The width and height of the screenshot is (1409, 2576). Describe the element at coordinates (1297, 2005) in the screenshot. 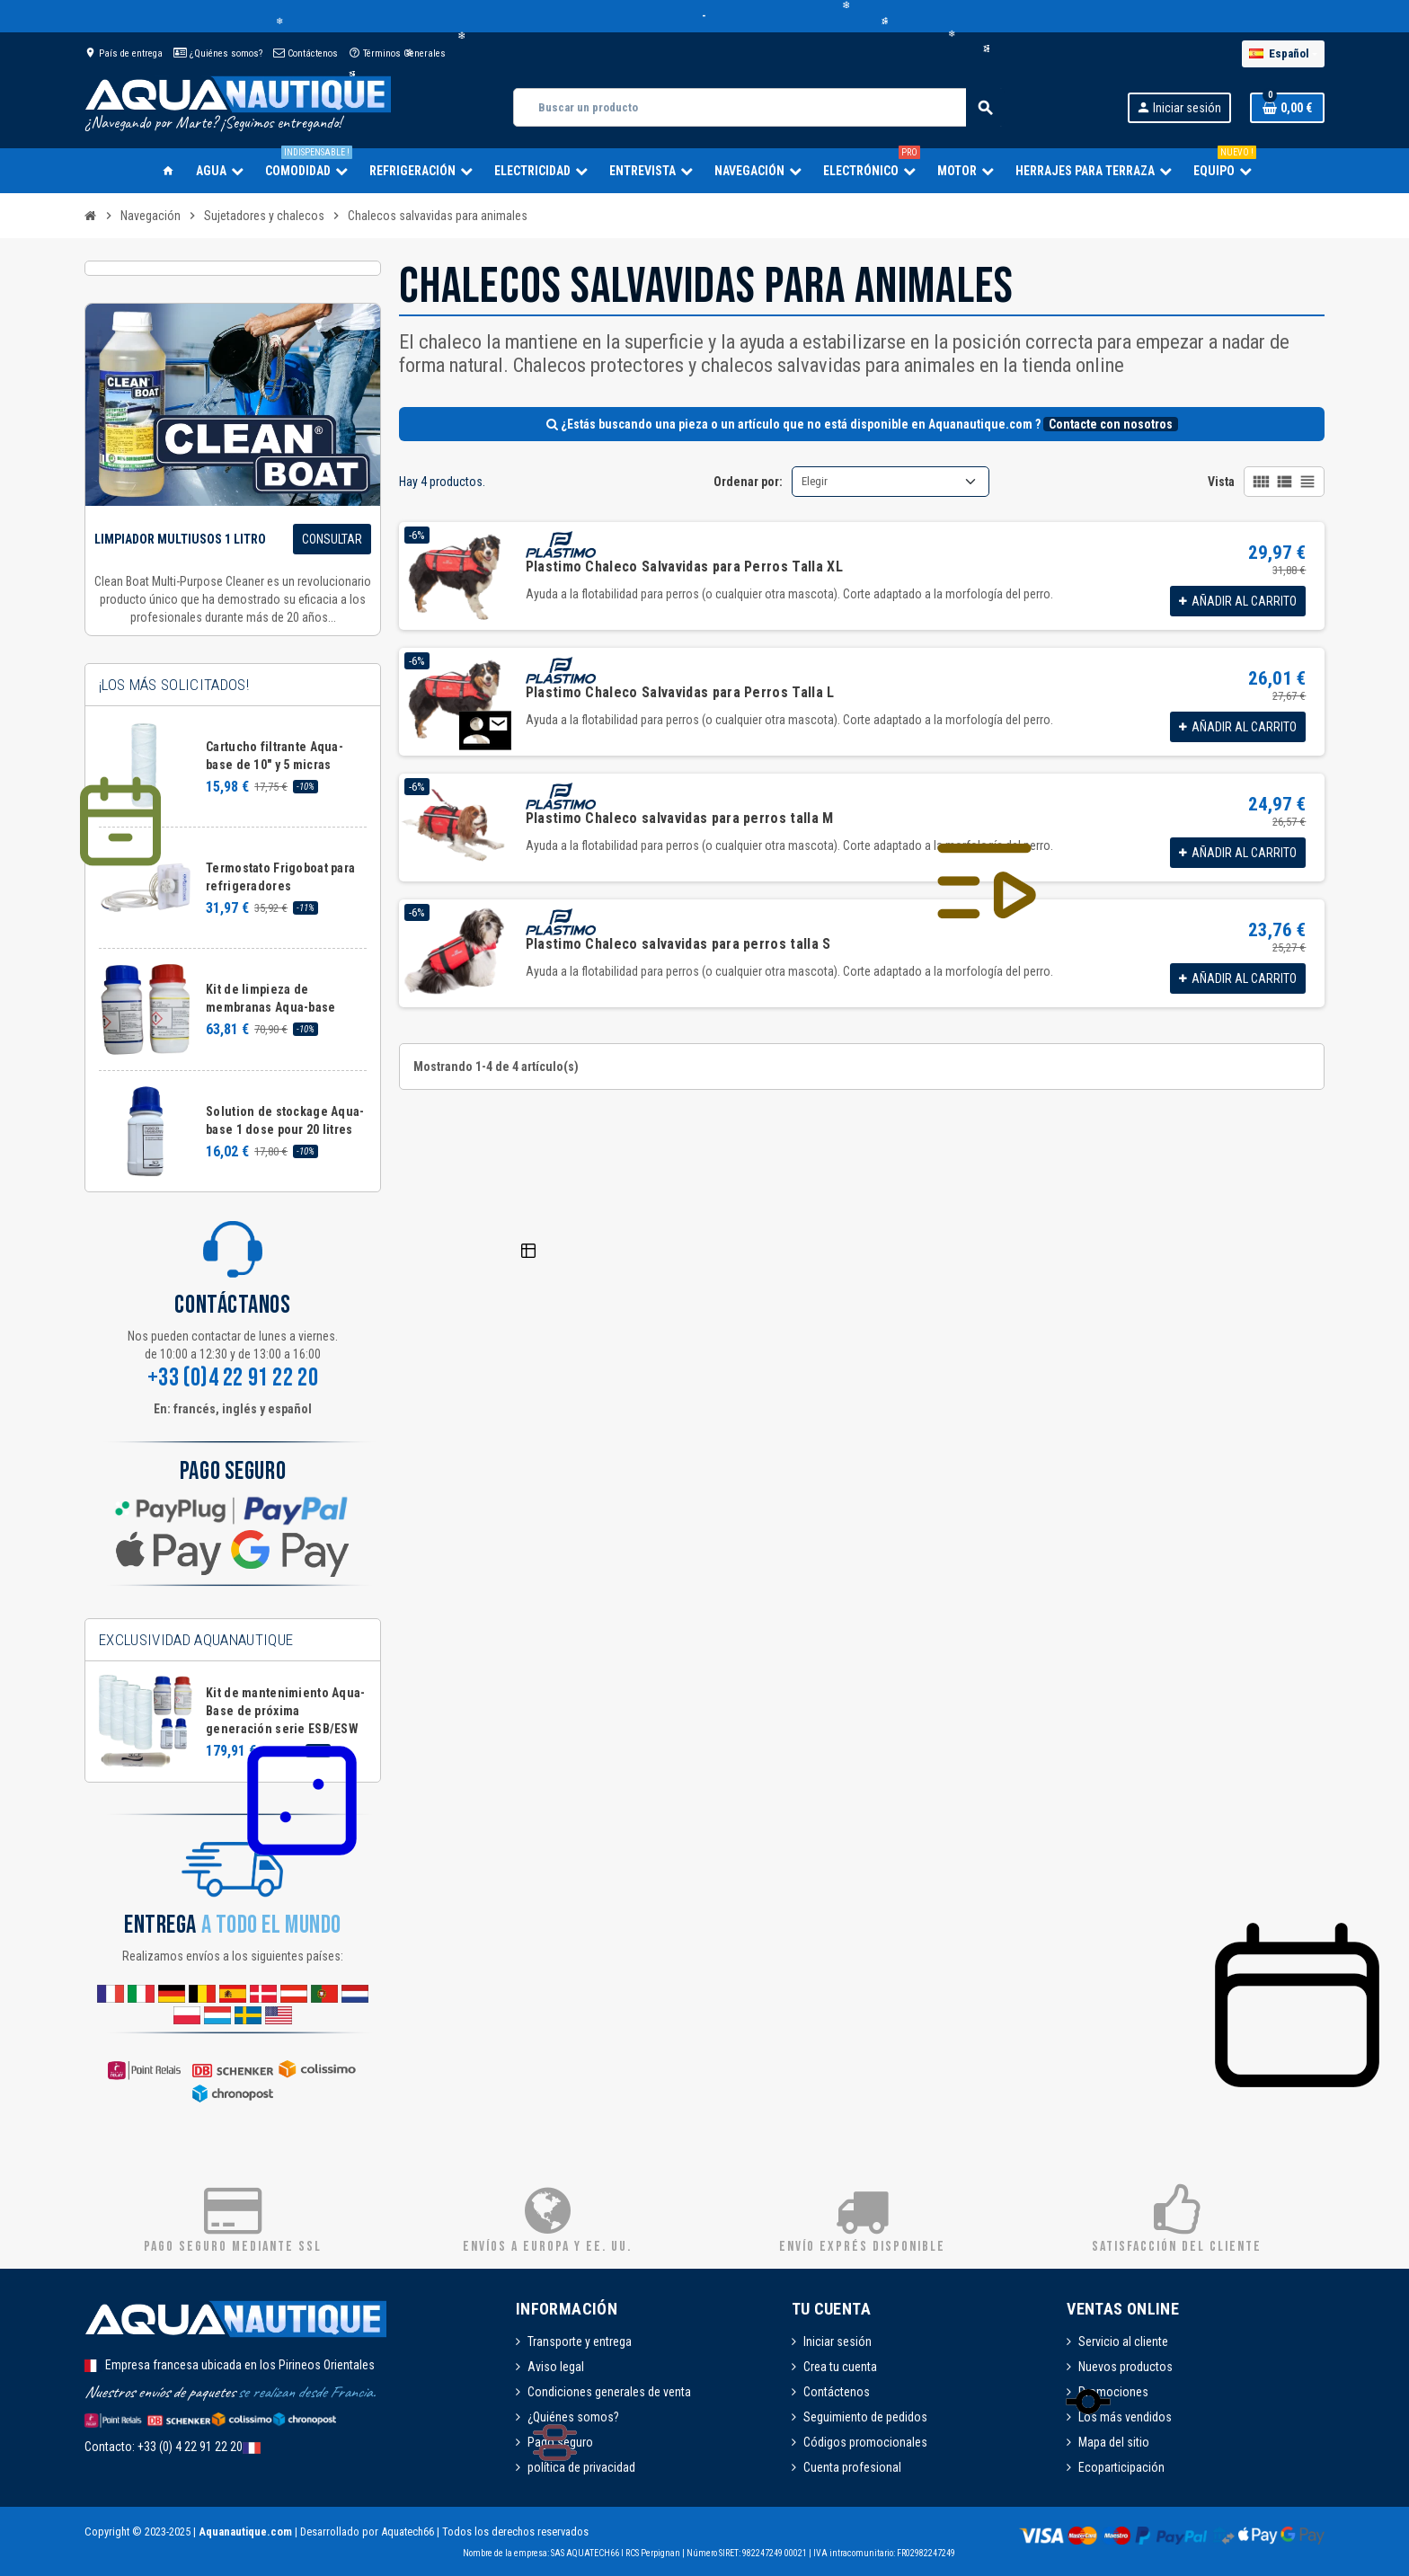

I see `view calendar or schedule` at that location.